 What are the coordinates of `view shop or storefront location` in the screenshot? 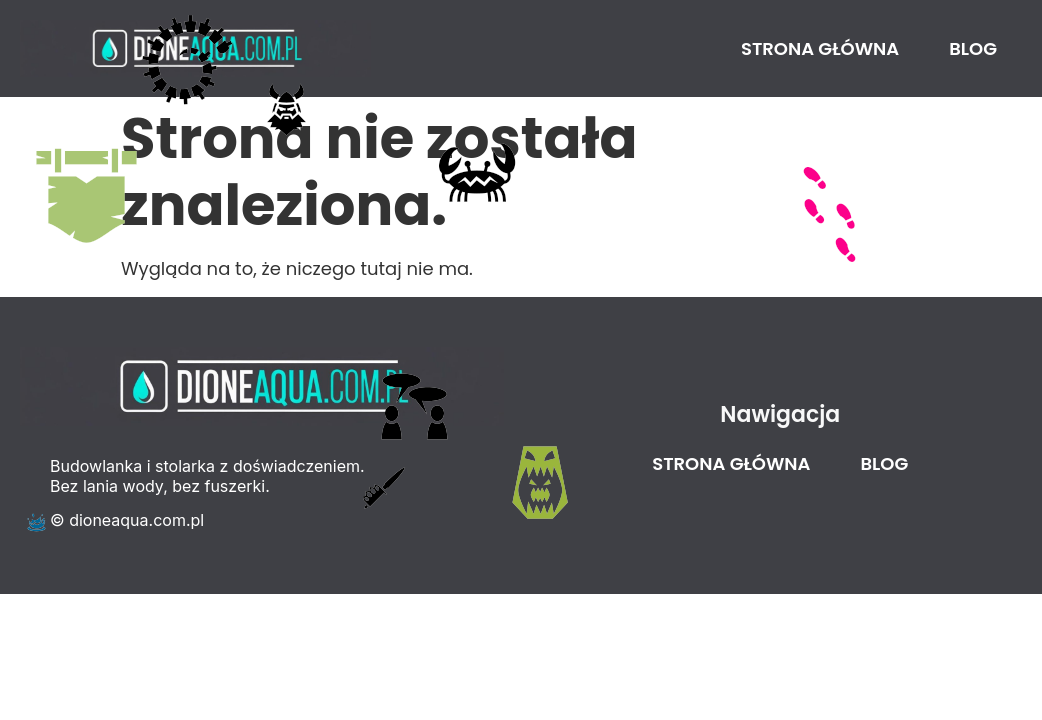 It's located at (86, 194).